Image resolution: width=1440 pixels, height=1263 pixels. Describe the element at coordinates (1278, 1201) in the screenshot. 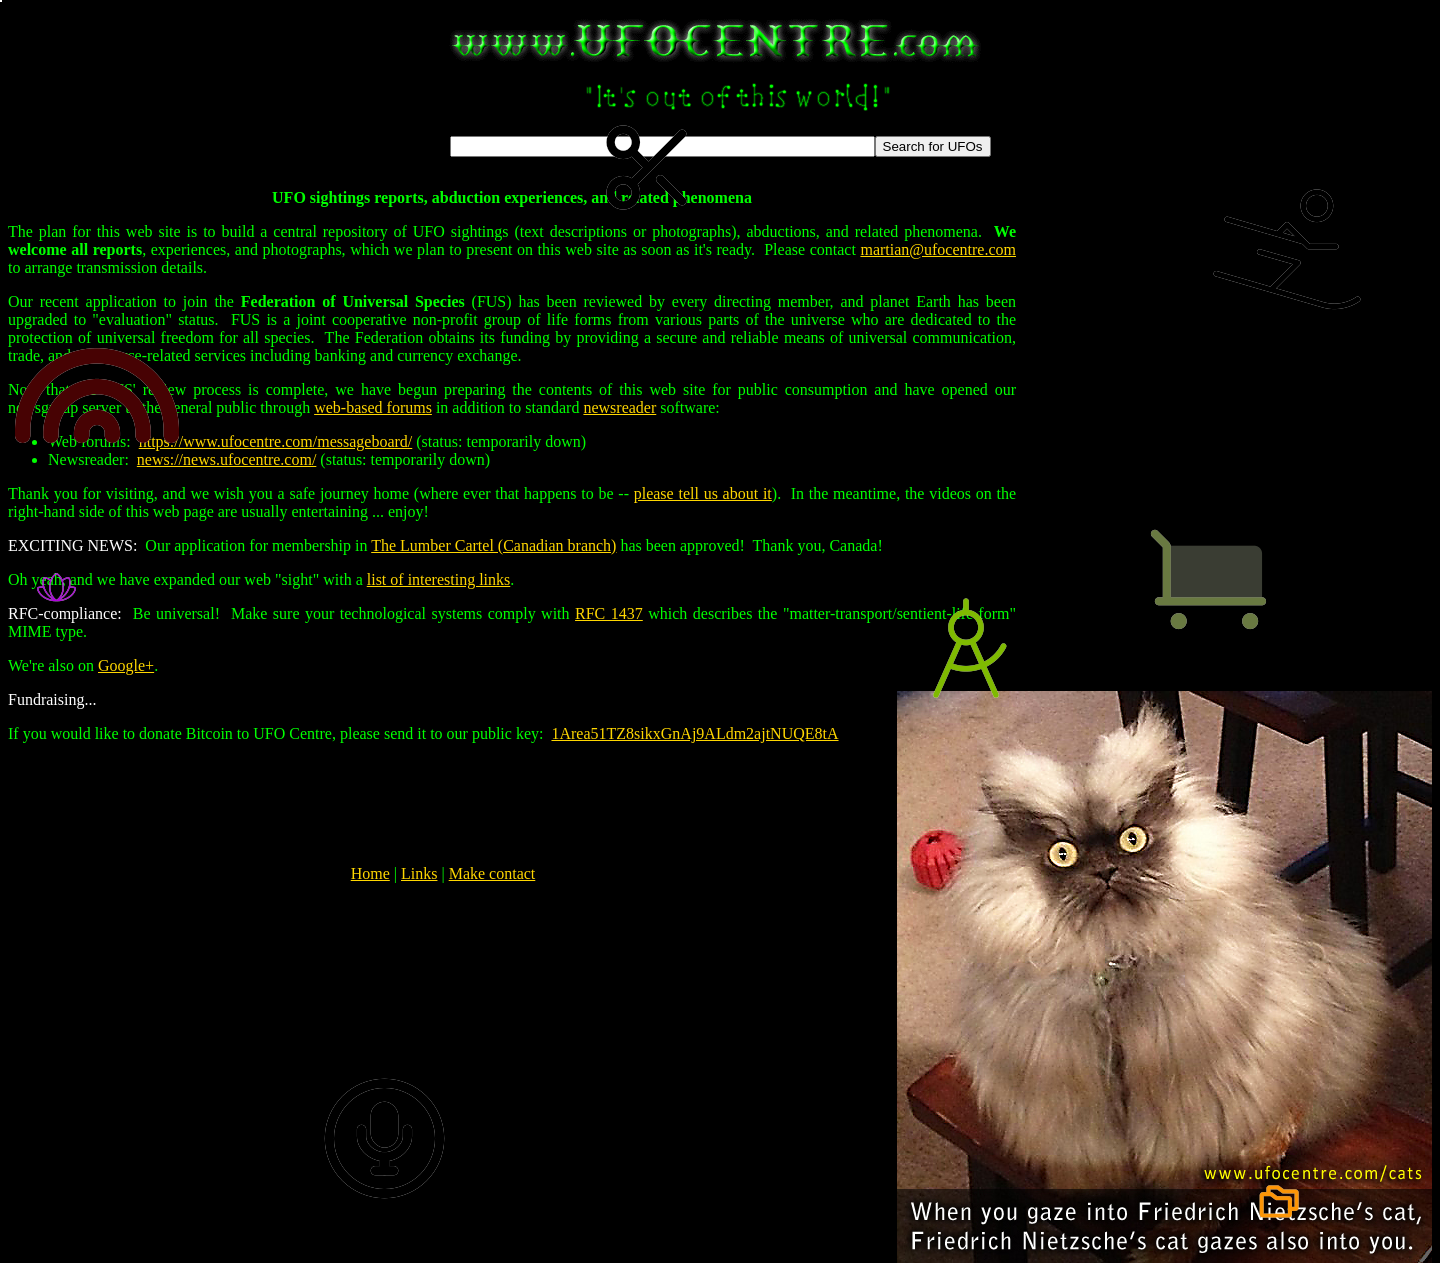

I see `browse all folders` at that location.